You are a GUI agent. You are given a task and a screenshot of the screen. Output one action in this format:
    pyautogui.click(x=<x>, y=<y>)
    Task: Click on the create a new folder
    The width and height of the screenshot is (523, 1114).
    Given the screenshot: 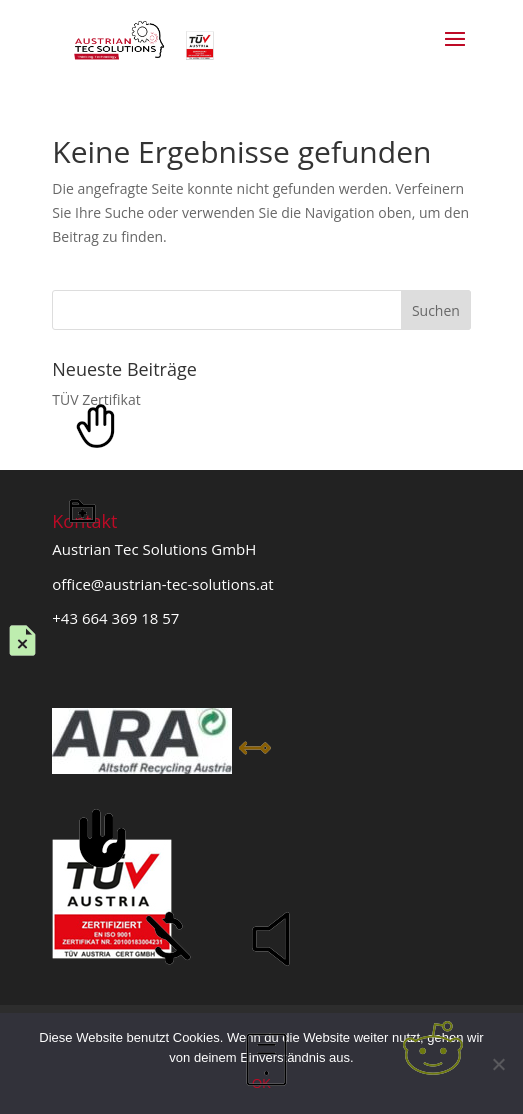 What is the action you would take?
    pyautogui.click(x=82, y=511)
    